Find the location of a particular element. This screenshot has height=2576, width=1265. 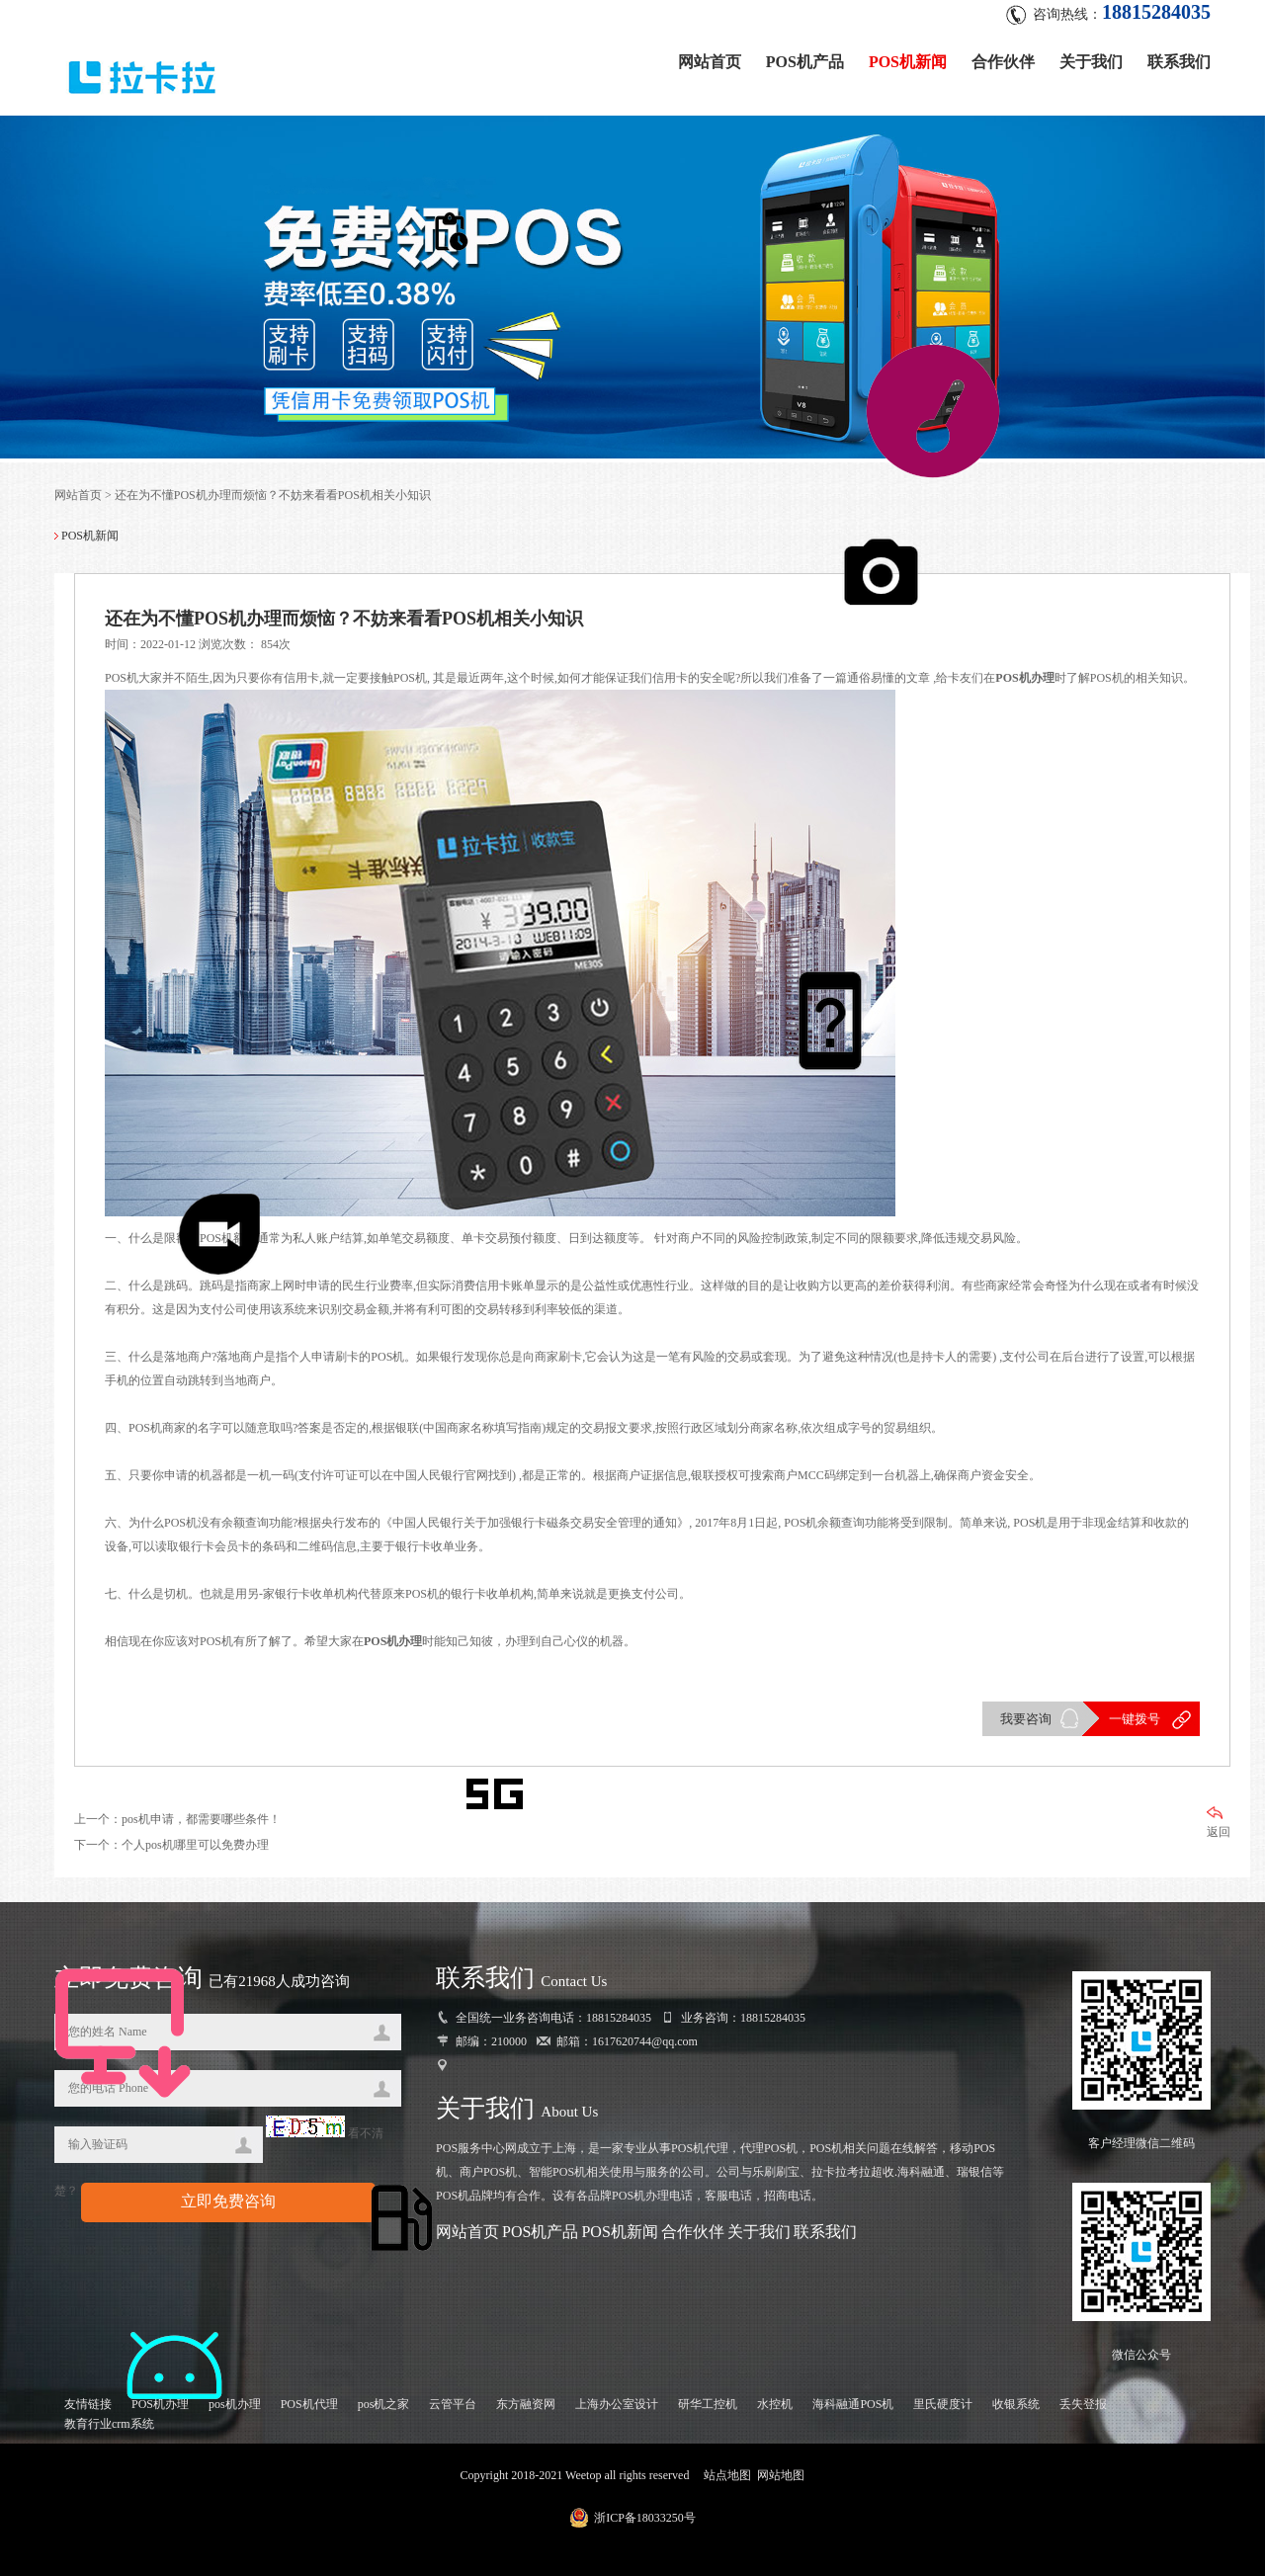

open google duo video calling app is located at coordinates (219, 1234).